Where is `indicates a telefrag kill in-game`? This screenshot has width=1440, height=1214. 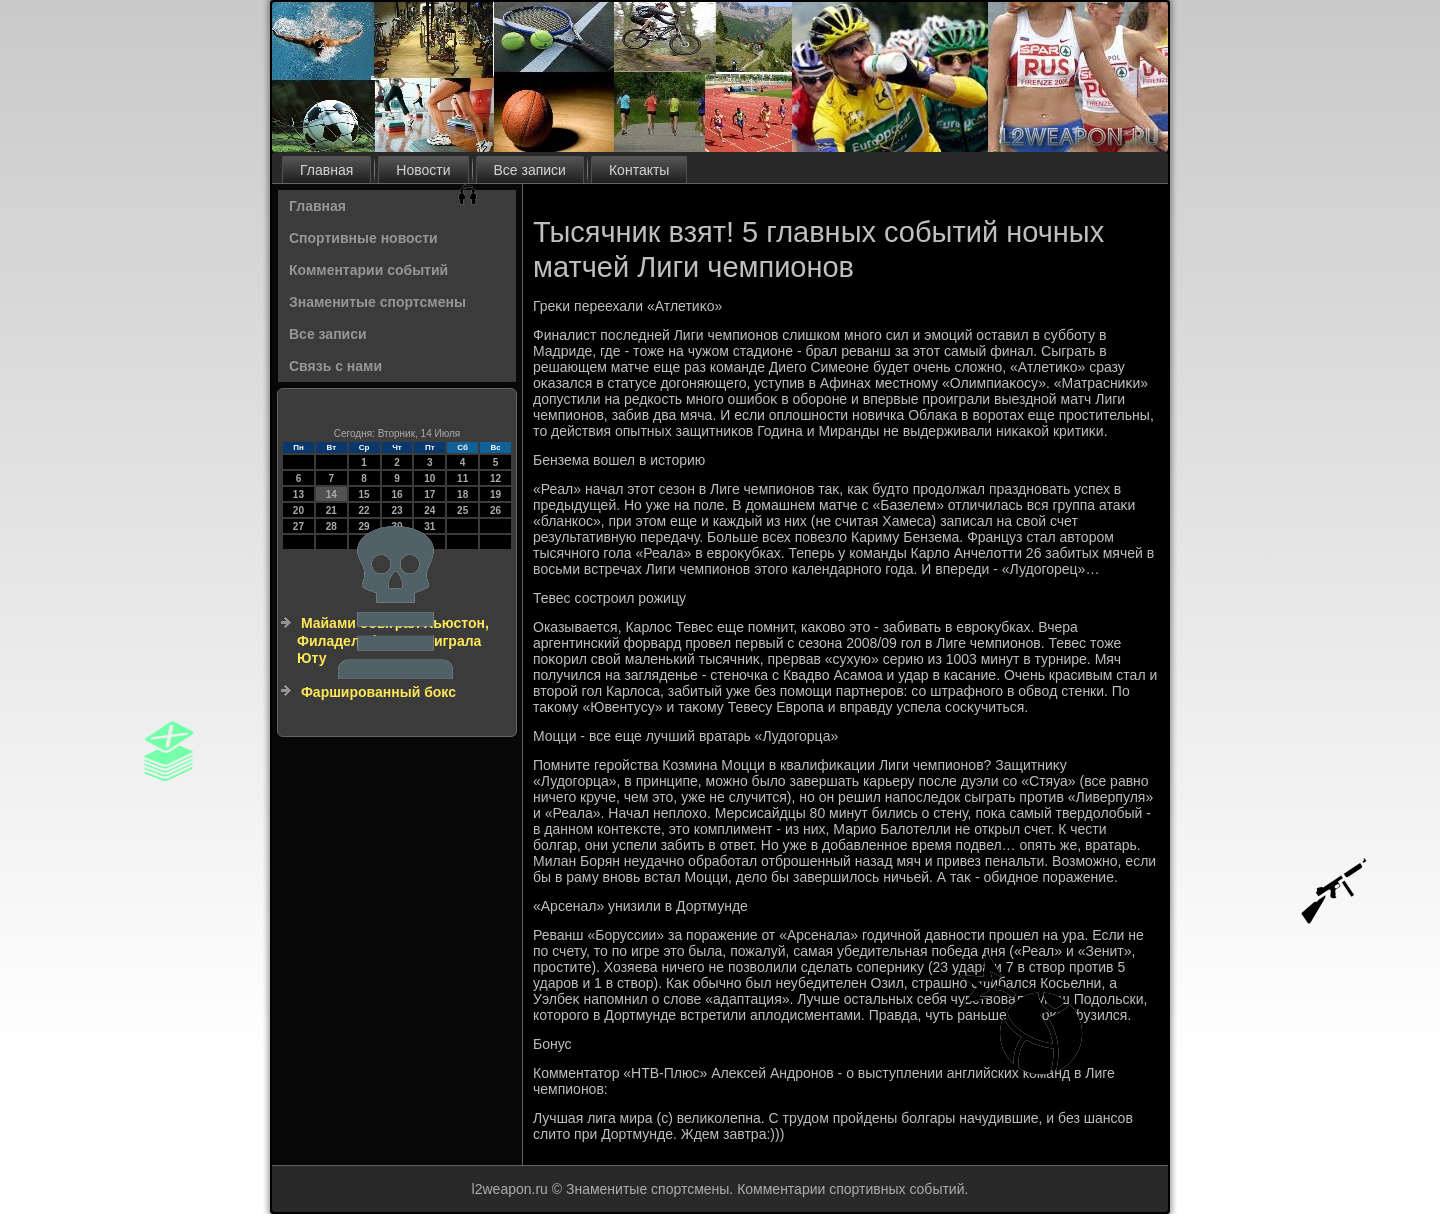 indicates a telefrag kill in-game is located at coordinates (395, 602).